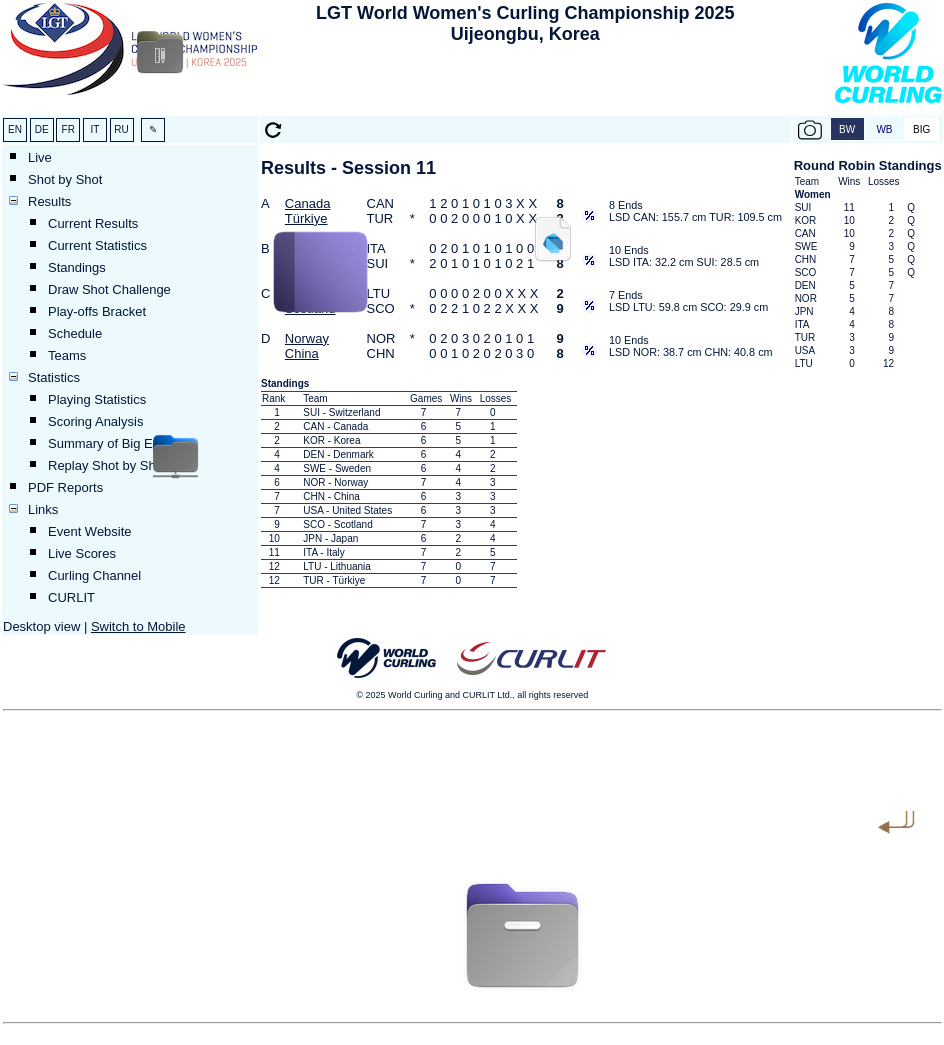  What do you see at coordinates (175, 455) in the screenshot?
I see `access a remote or network folder` at bounding box center [175, 455].